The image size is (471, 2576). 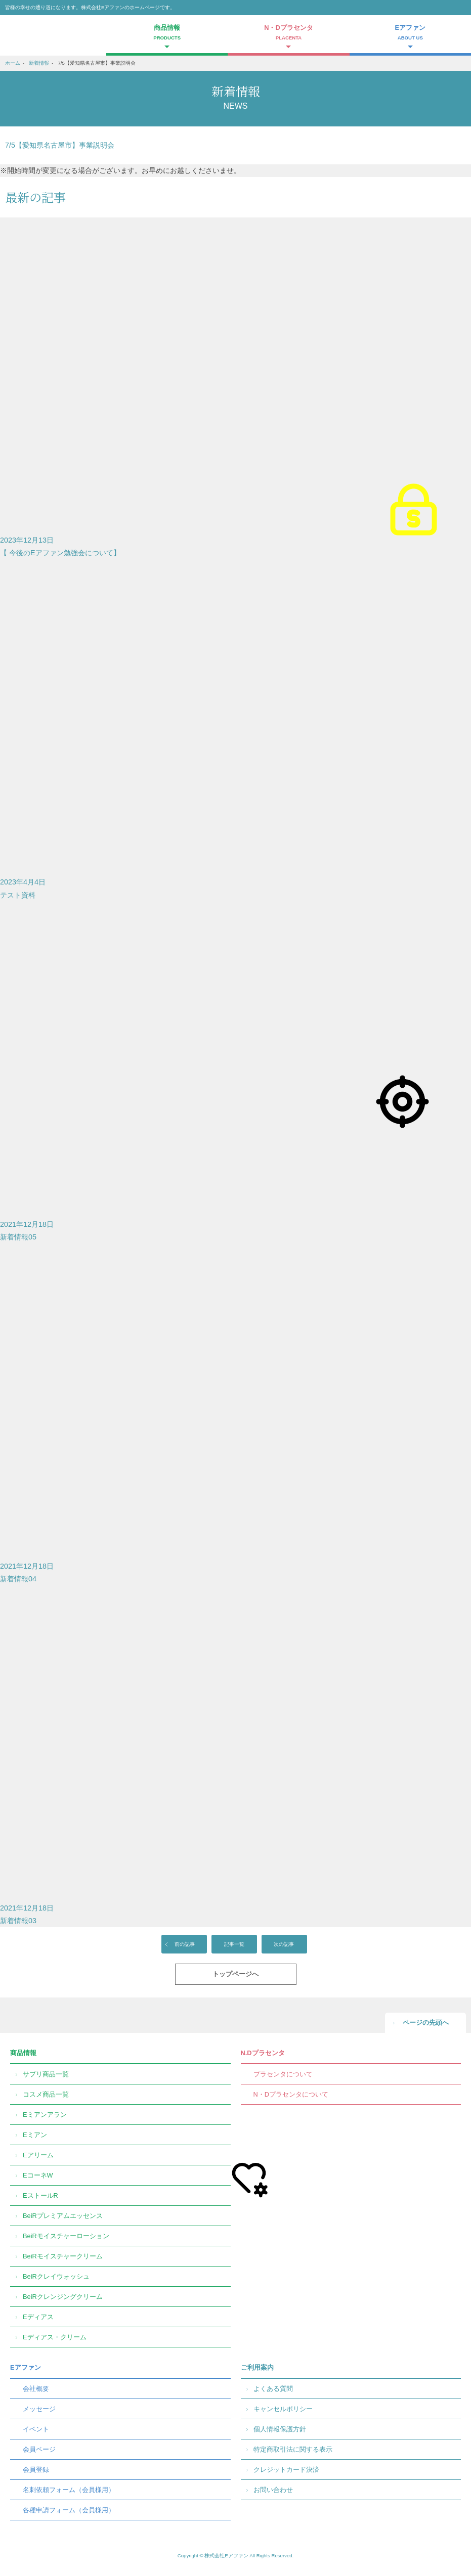 What do you see at coordinates (249, 2178) in the screenshot?
I see `manage favorites settings` at bounding box center [249, 2178].